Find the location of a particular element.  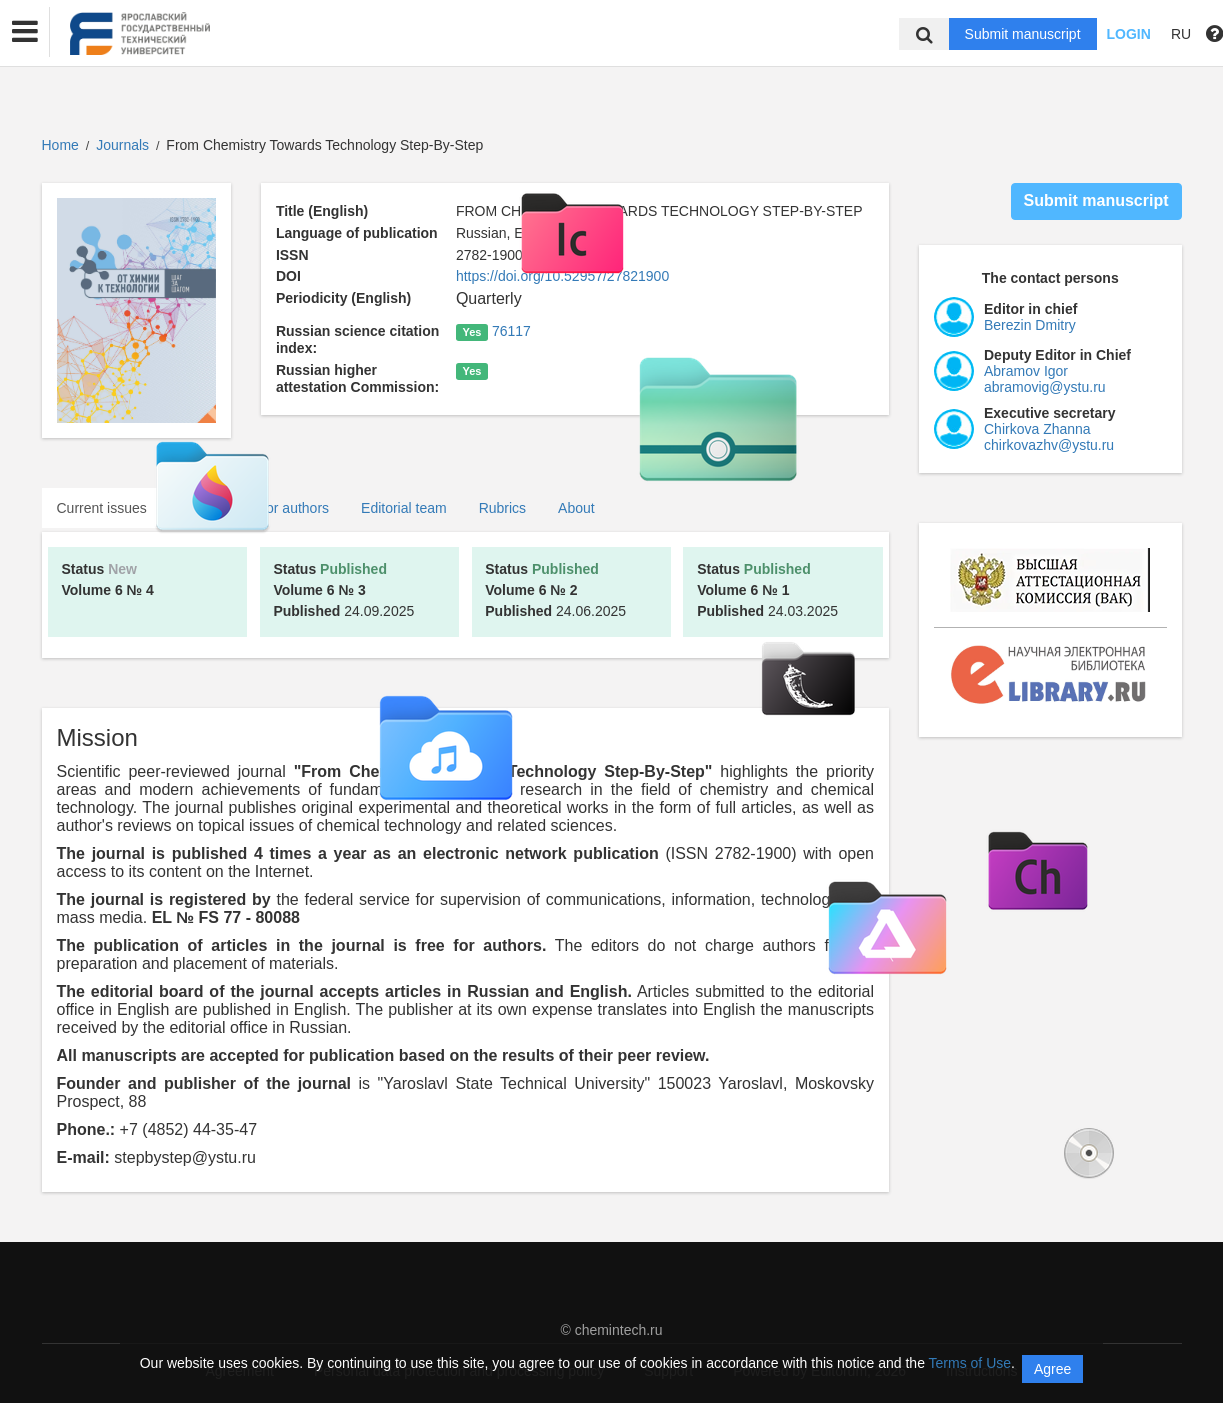

open folder containing downloaded youtube audio files is located at coordinates (445, 751).